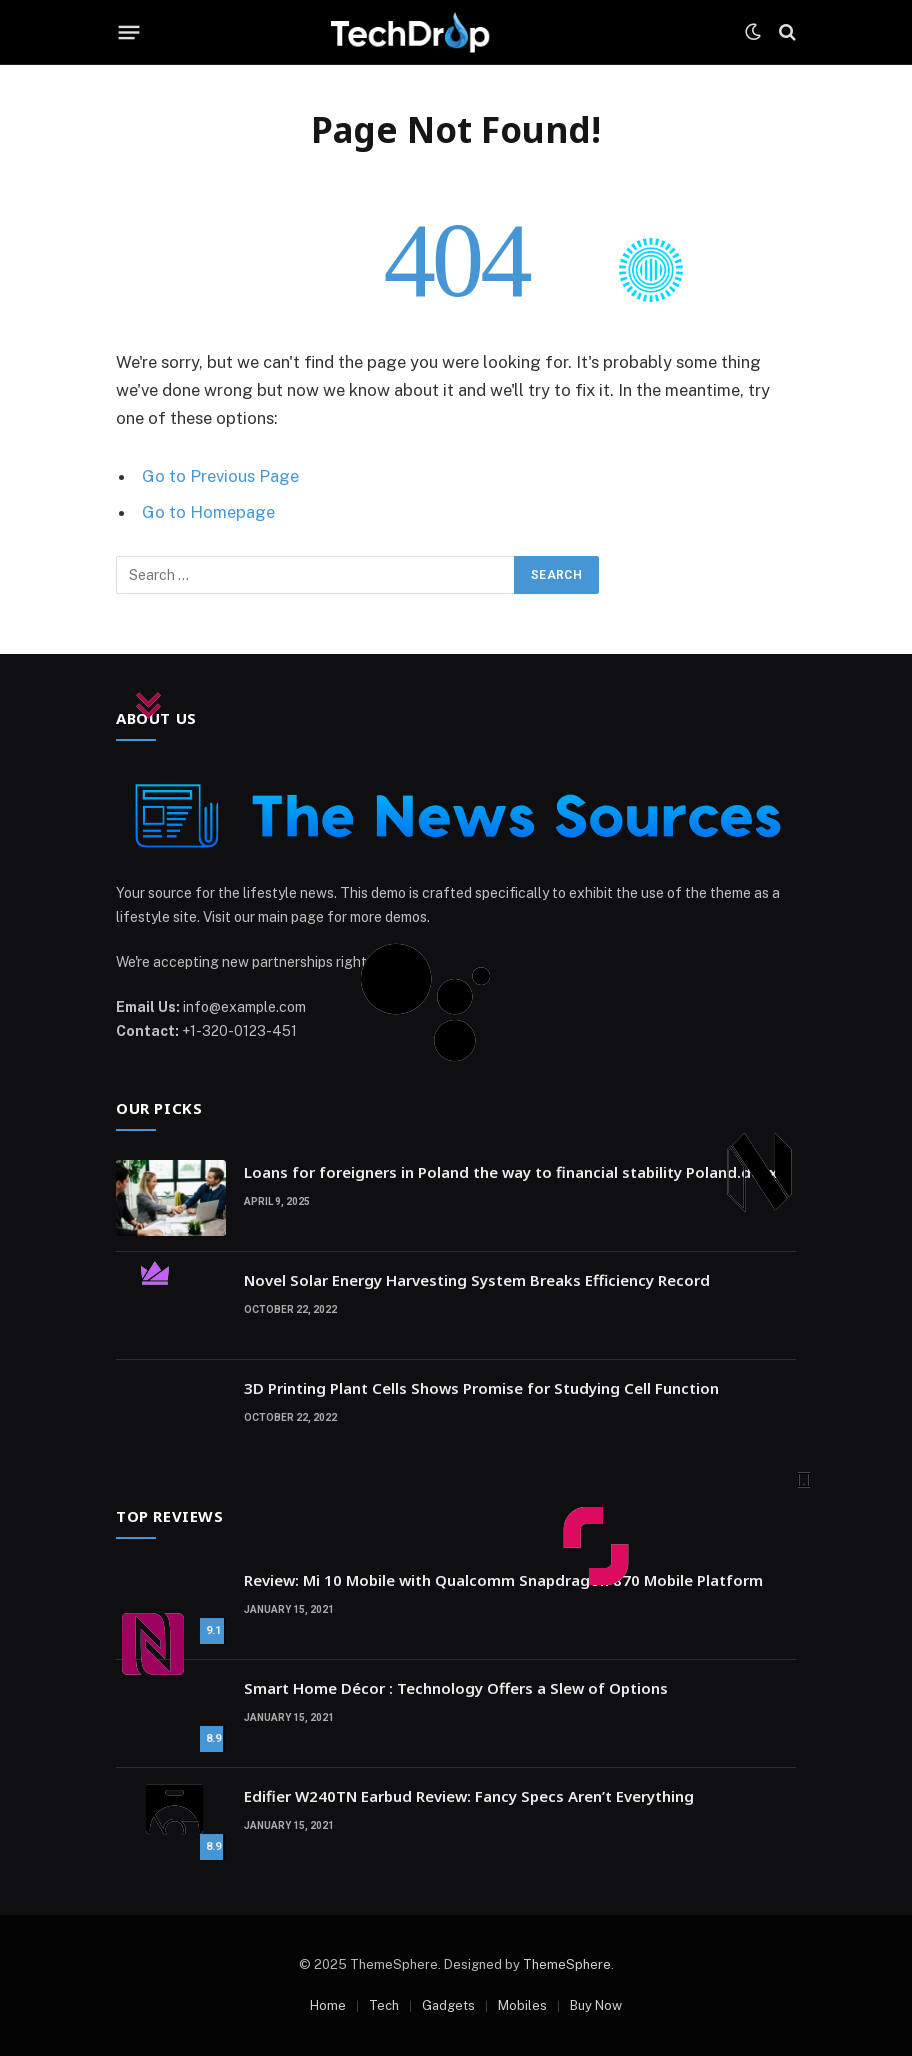 This screenshot has width=912, height=2056. I want to click on switch to tablet view, so click(804, 1480).